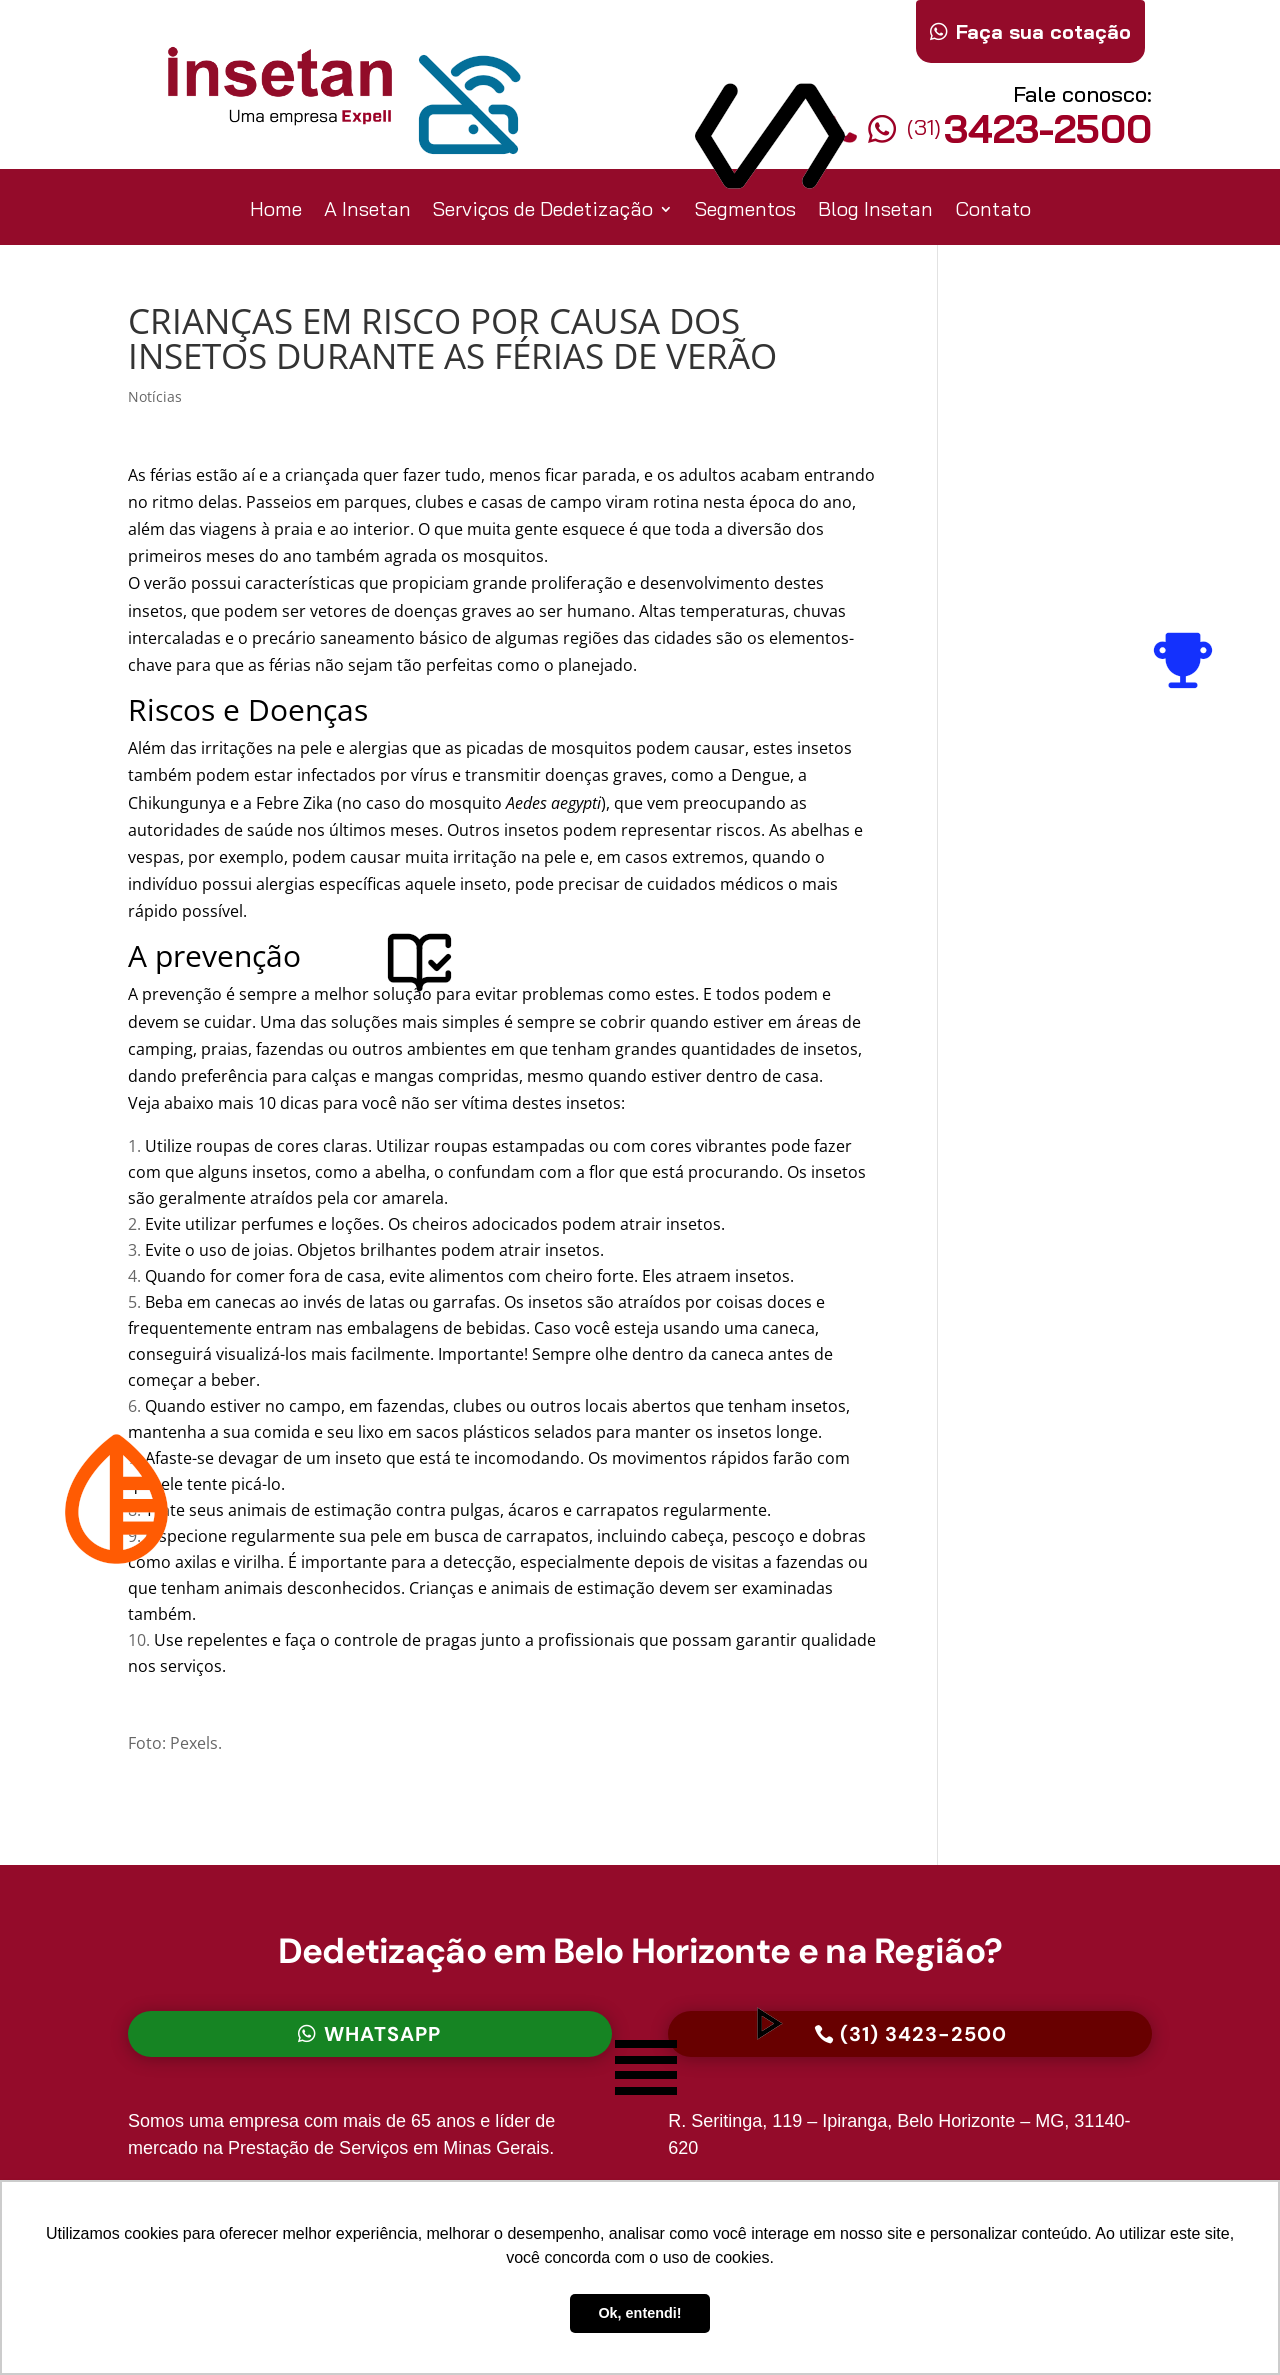 This screenshot has height=2375, width=1280. What do you see at coordinates (766, 2023) in the screenshot?
I see `play media content` at bounding box center [766, 2023].